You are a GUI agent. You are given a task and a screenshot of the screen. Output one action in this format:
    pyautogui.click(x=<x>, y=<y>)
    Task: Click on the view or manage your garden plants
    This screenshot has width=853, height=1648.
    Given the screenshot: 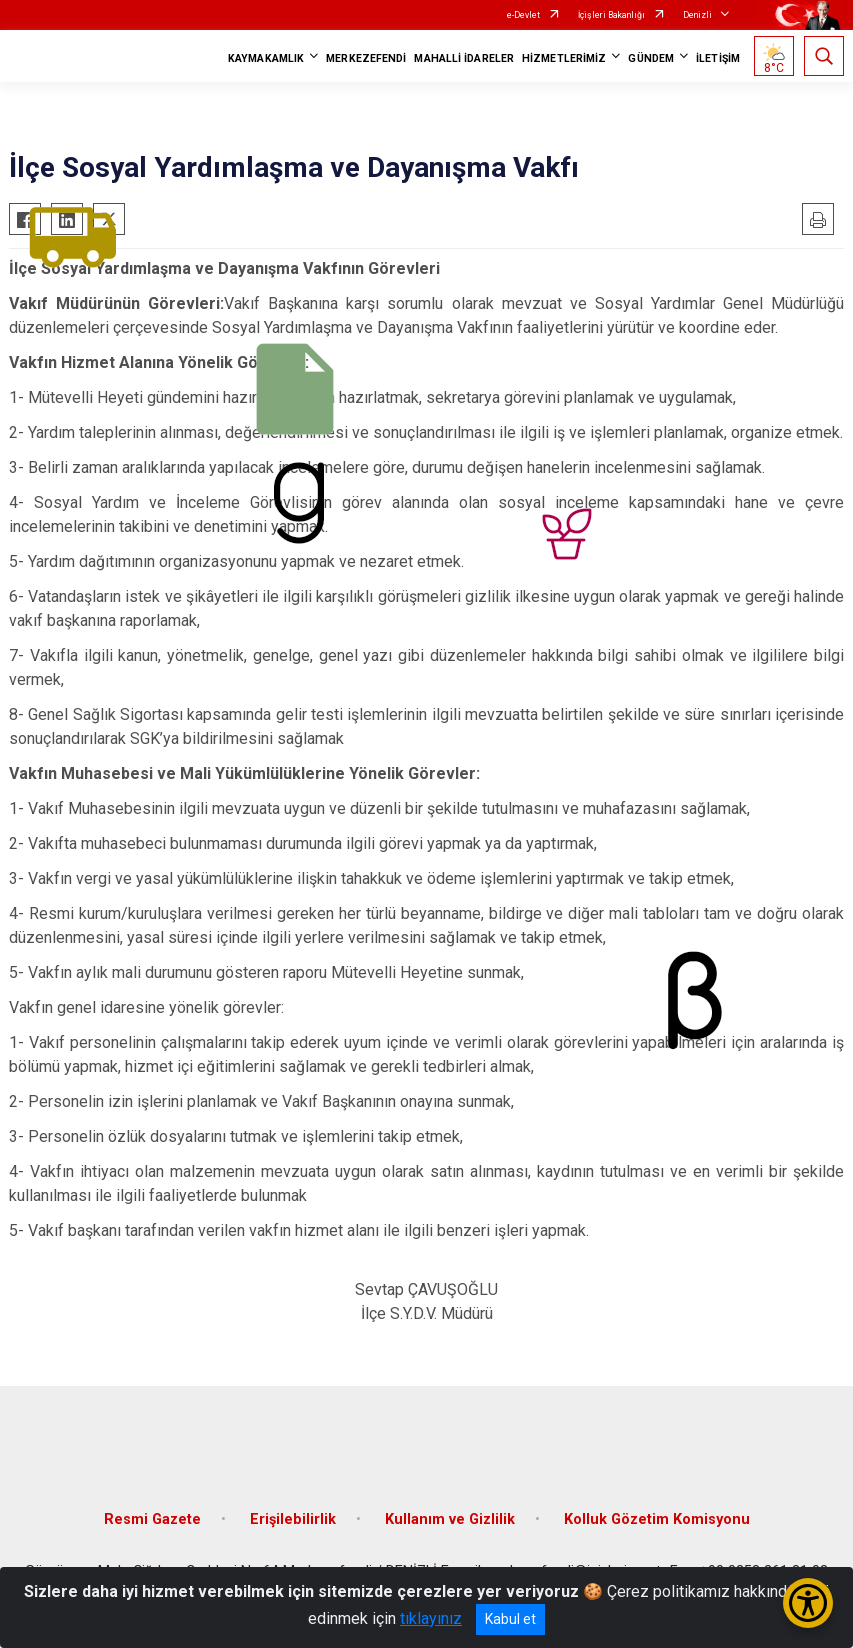 What is the action you would take?
    pyautogui.click(x=566, y=534)
    